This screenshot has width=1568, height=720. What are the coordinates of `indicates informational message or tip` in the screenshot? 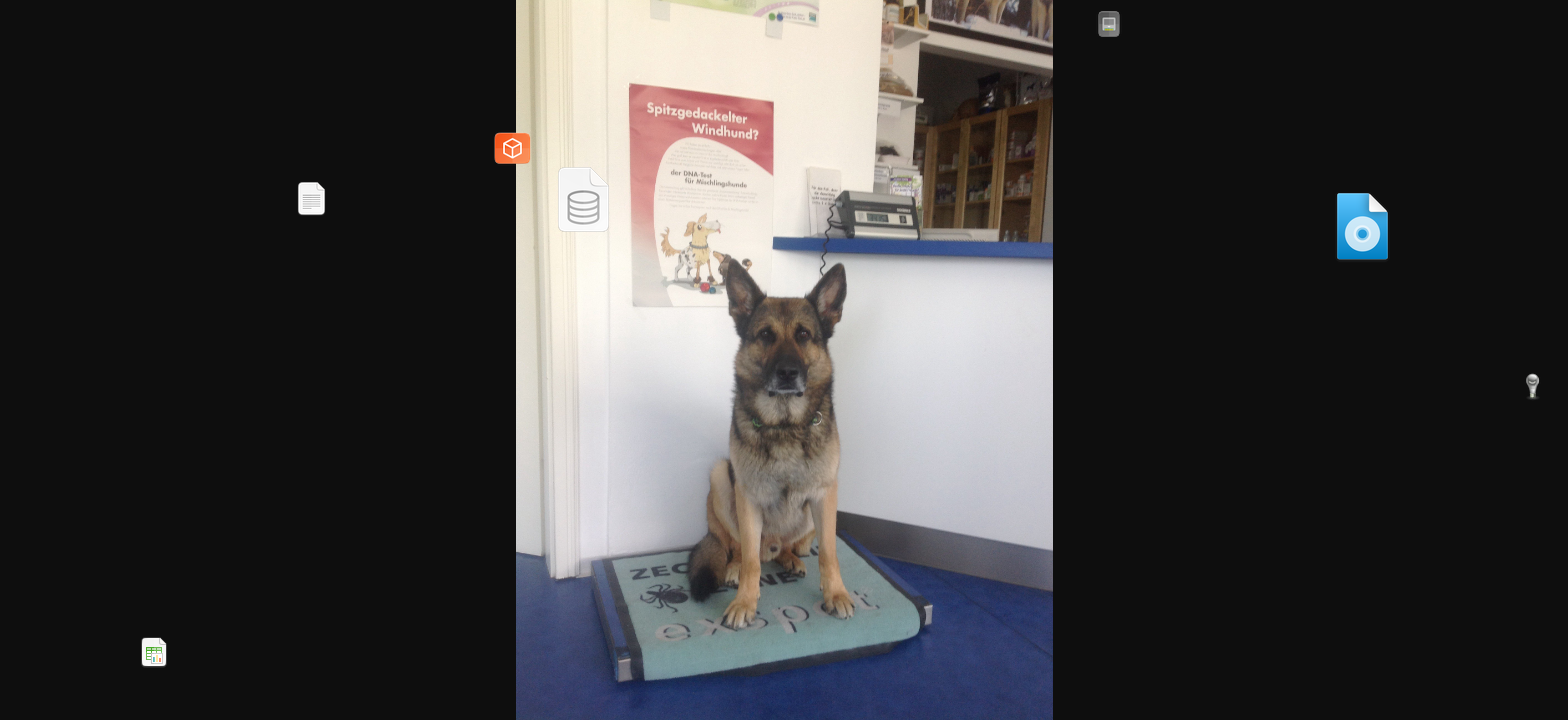 It's located at (1533, 387).